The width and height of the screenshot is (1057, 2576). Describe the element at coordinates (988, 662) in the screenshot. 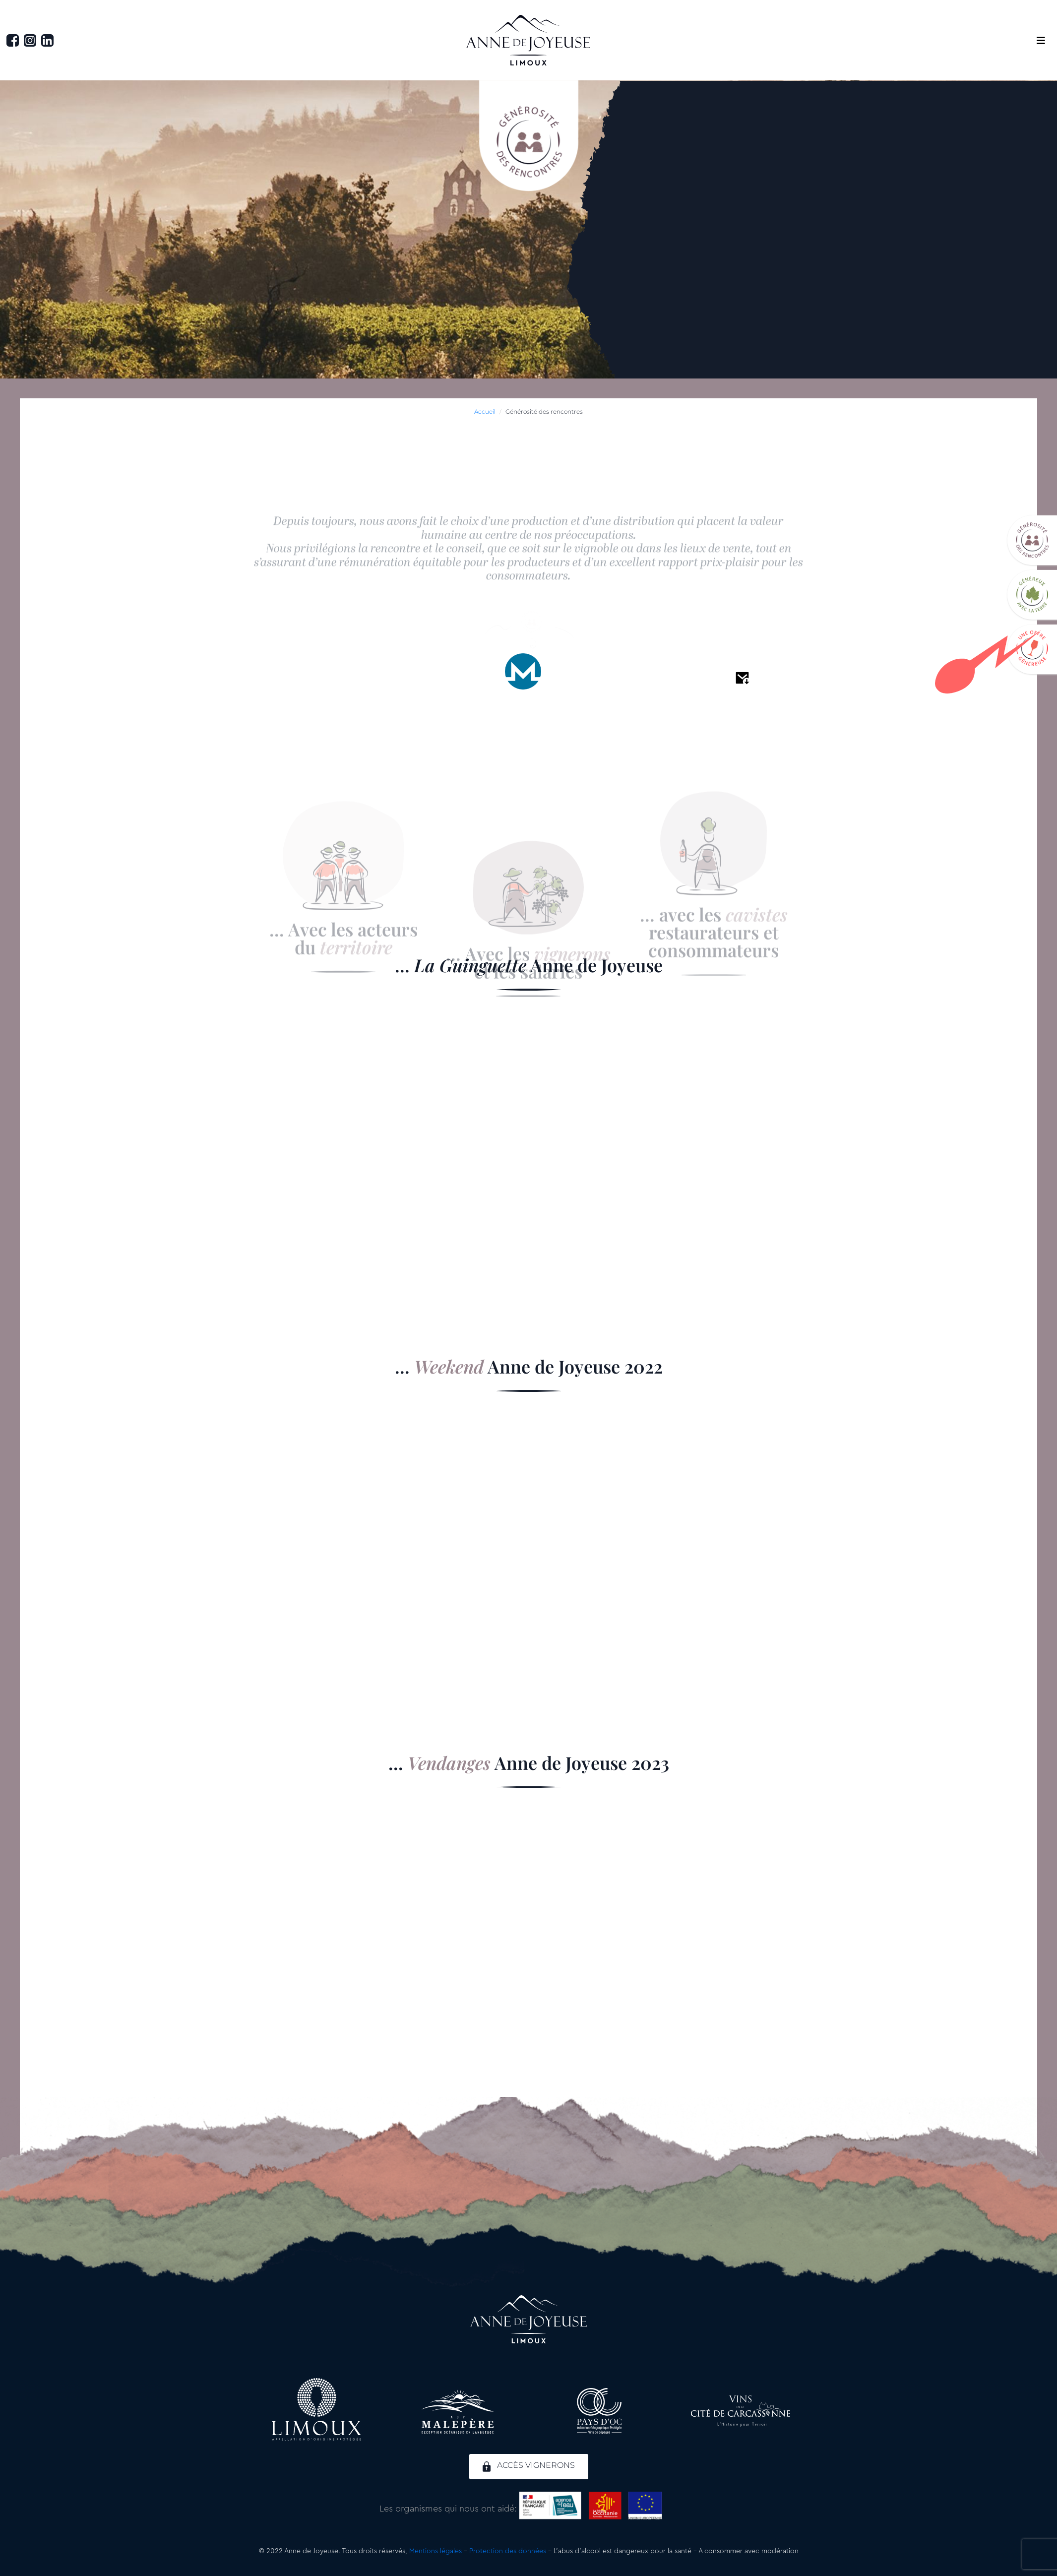

I see `gamescience company logo` at that location.